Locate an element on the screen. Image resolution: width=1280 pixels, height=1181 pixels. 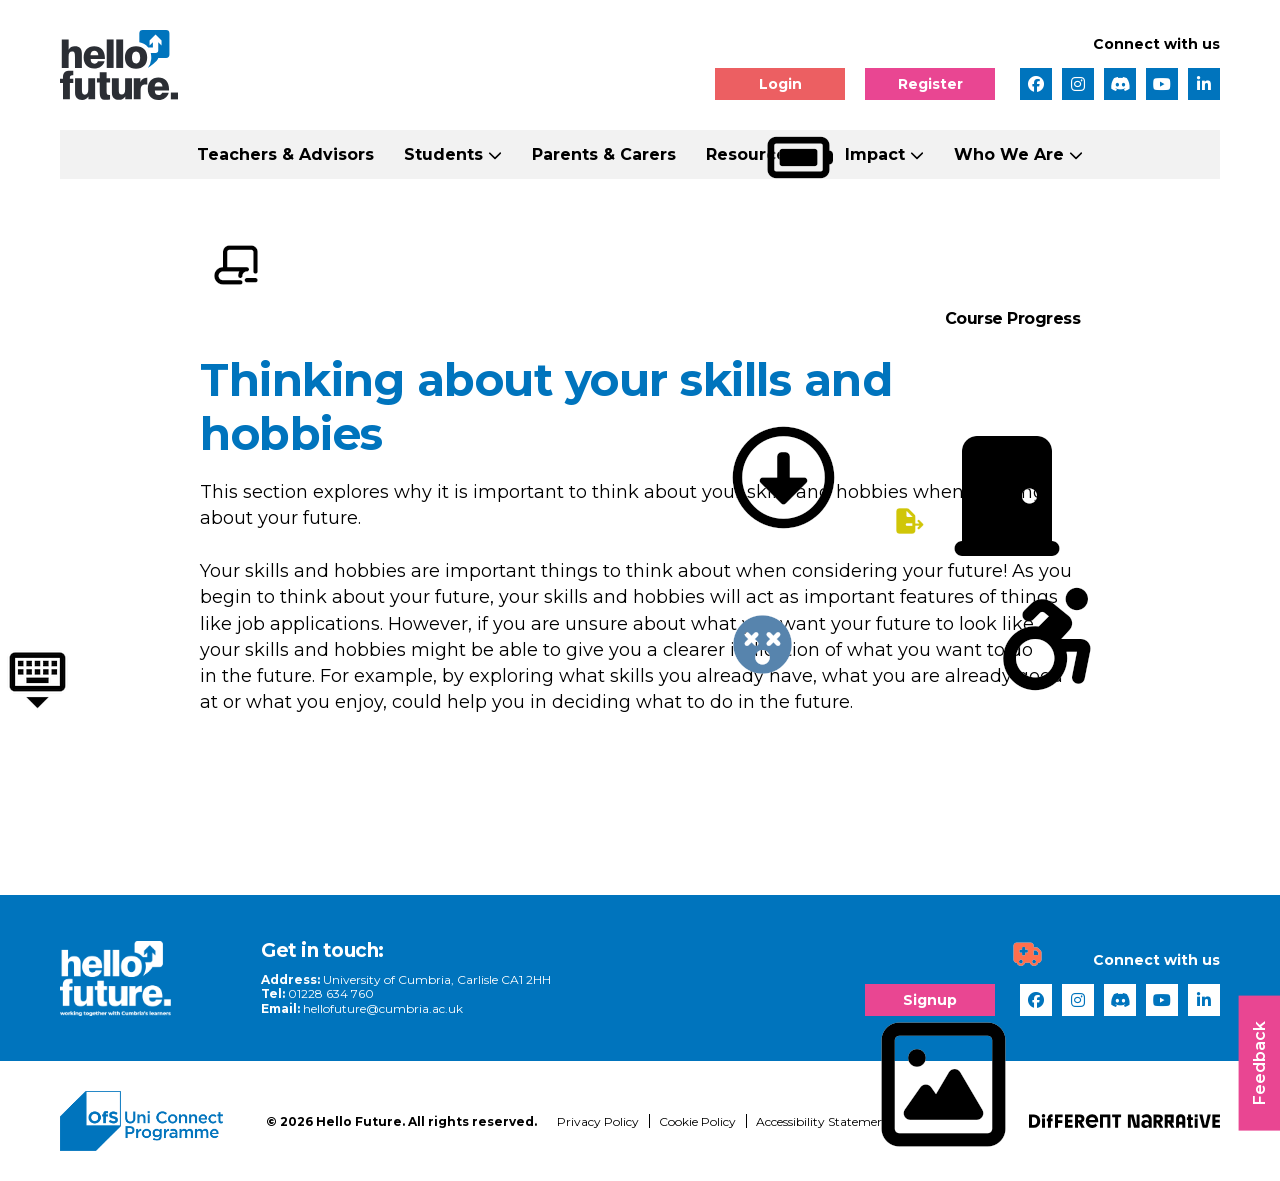
export file to another location or format is located at coordinates (909, 521).